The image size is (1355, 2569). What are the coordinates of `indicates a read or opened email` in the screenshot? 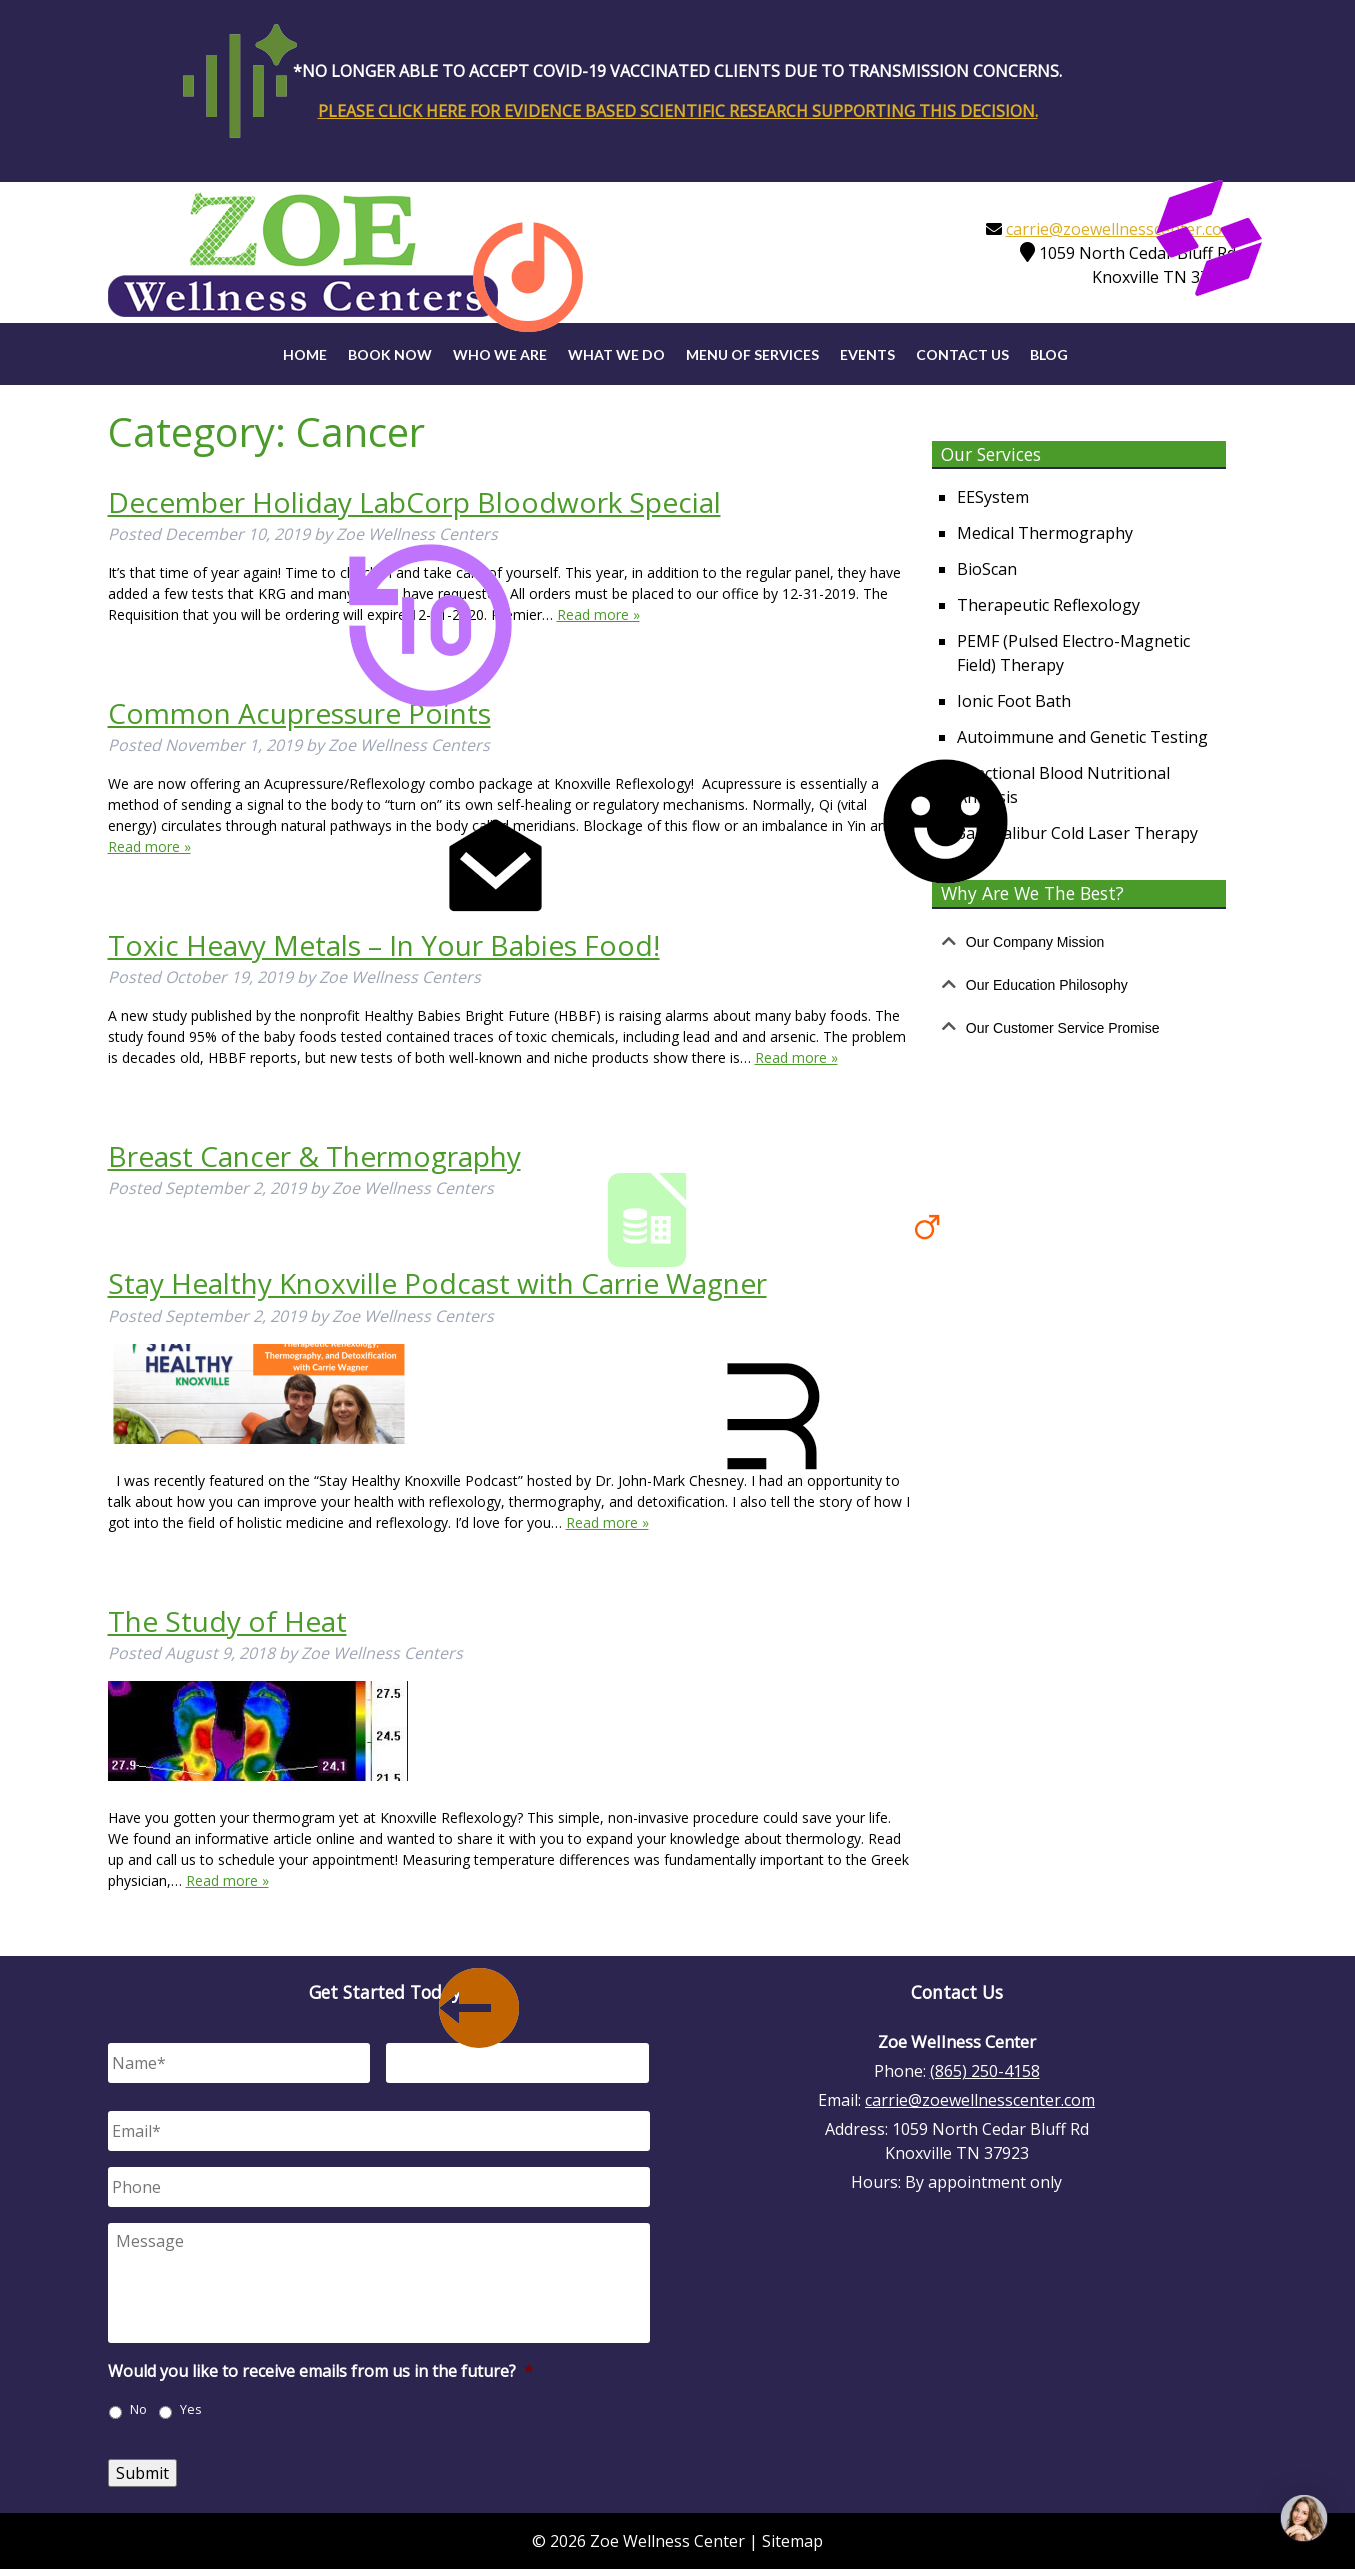 It's located at (495, 869).